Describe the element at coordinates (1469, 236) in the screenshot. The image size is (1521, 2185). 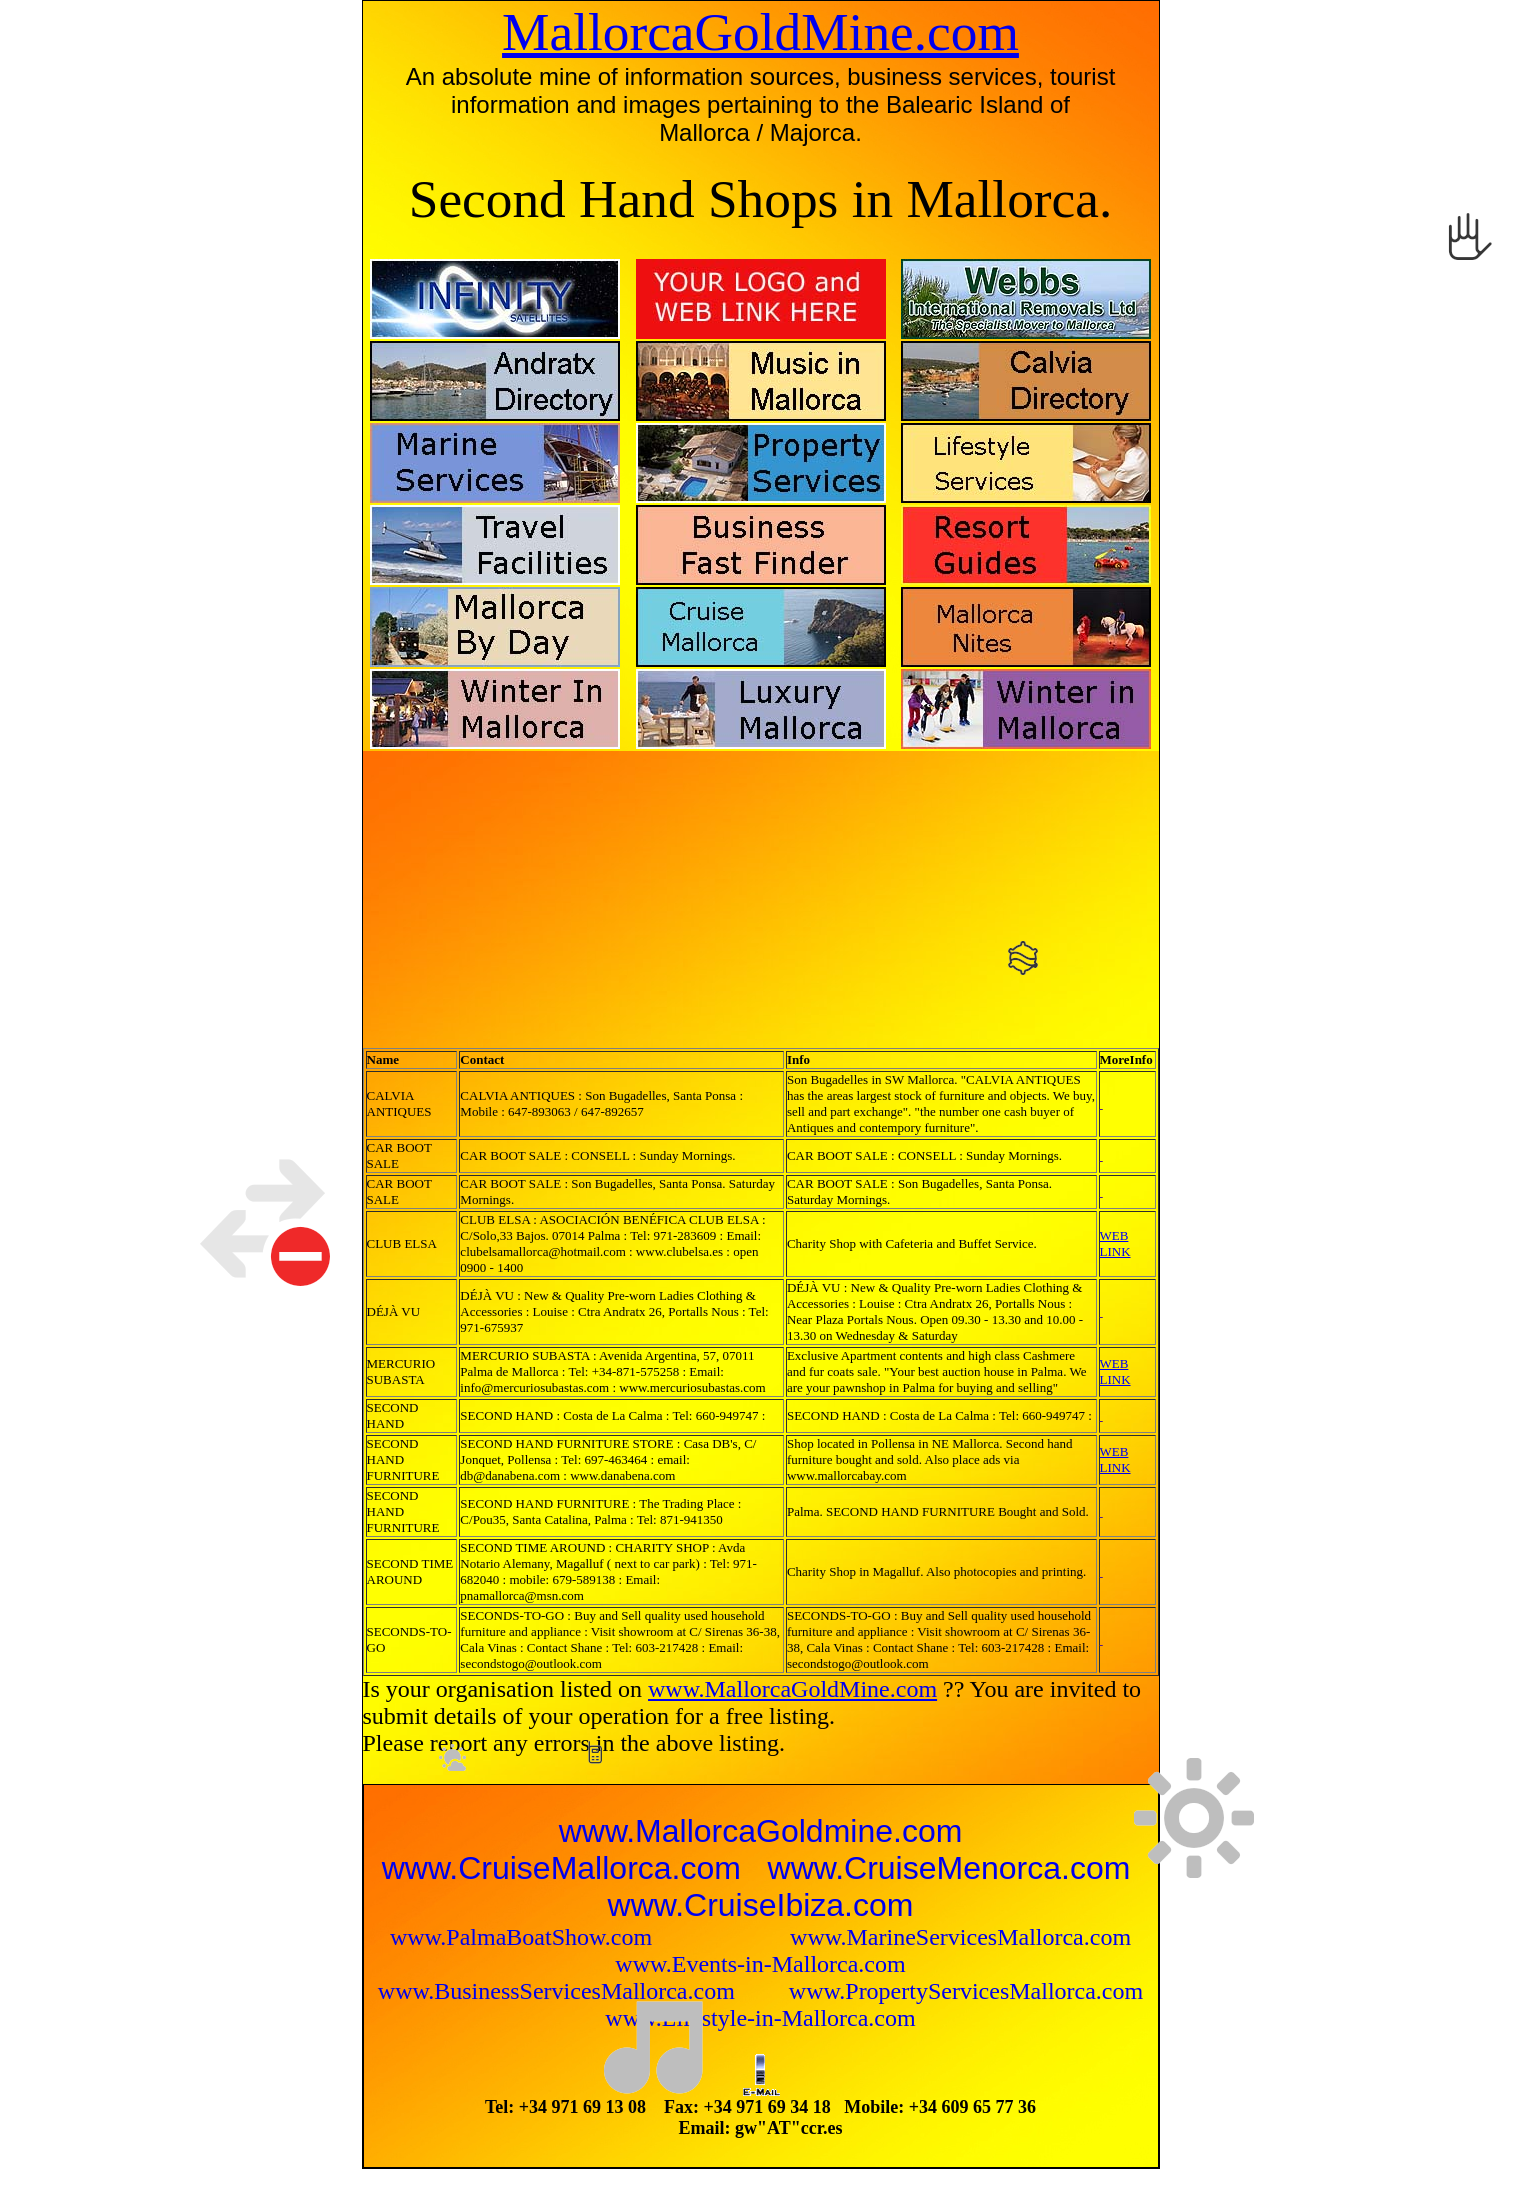
I see `access privacy settings` at that location.